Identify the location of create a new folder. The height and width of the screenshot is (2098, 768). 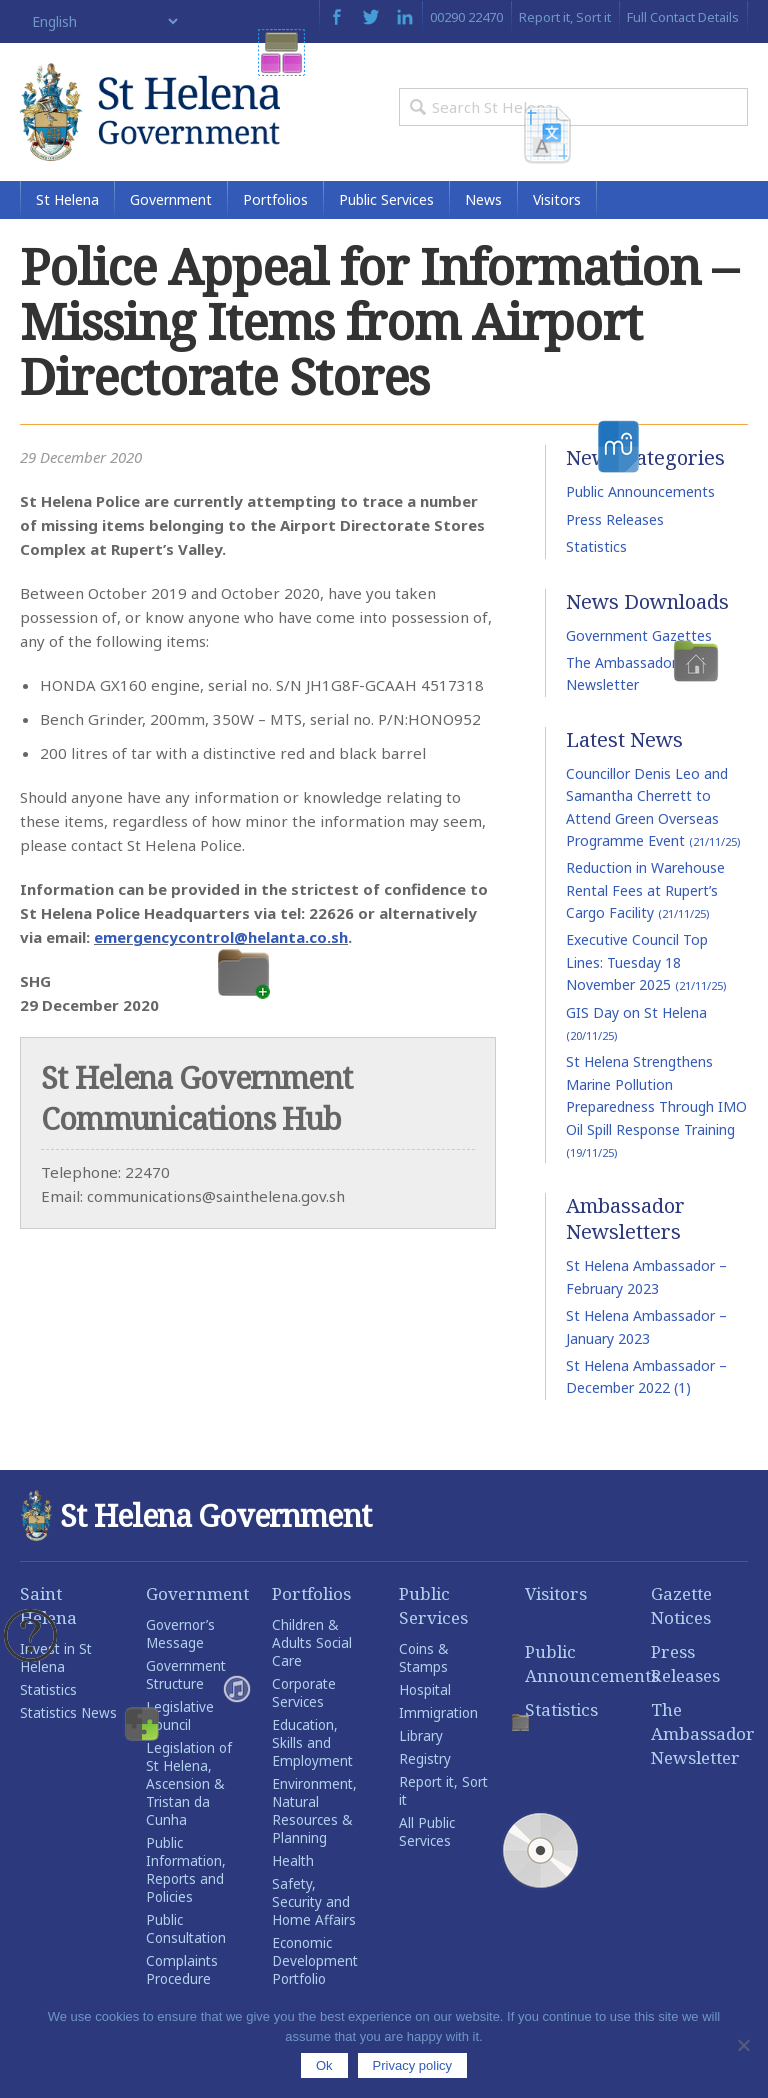
(243, 972).